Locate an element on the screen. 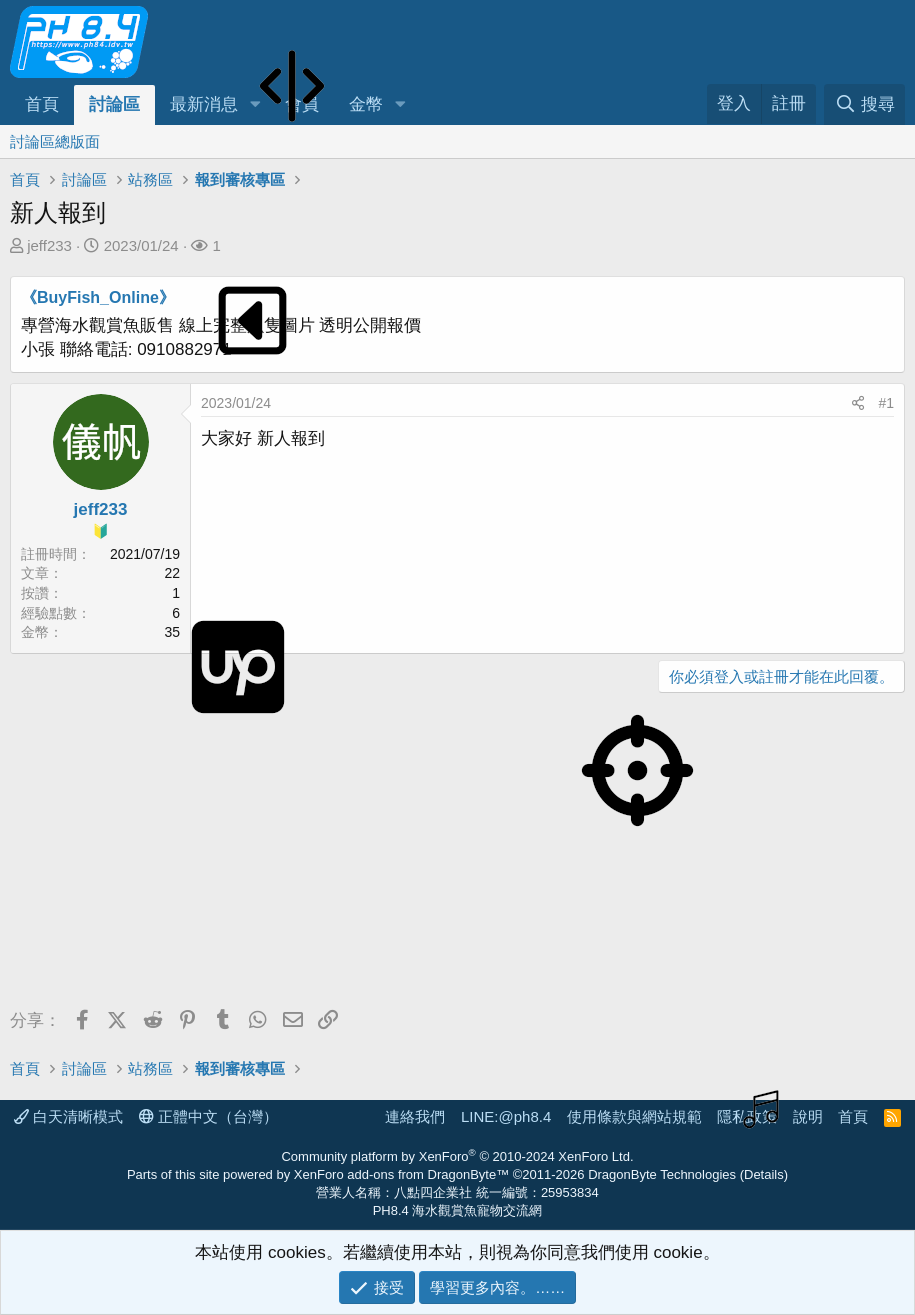 The width and height of the screenshot is (915, 1315). drag to resize adjacent panels horizontally is located at coordinates (292, 86).